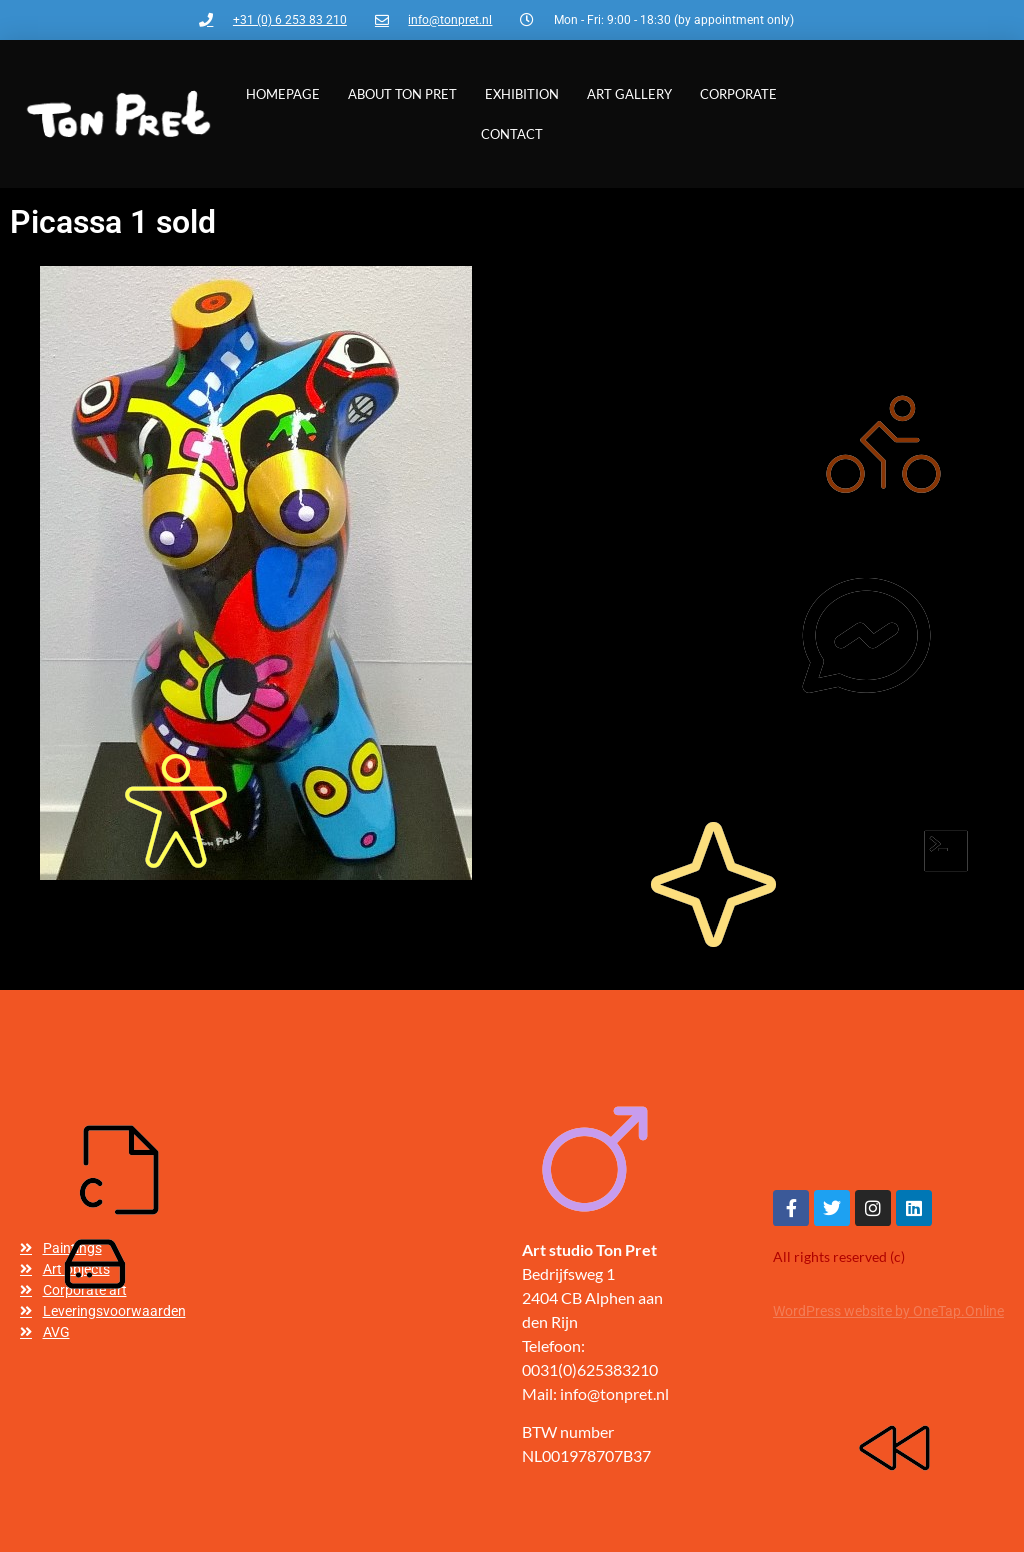 The width and height of the screenshot is (1024, 1552). I want to click on indicates male gender selection, so click(597, 1157).